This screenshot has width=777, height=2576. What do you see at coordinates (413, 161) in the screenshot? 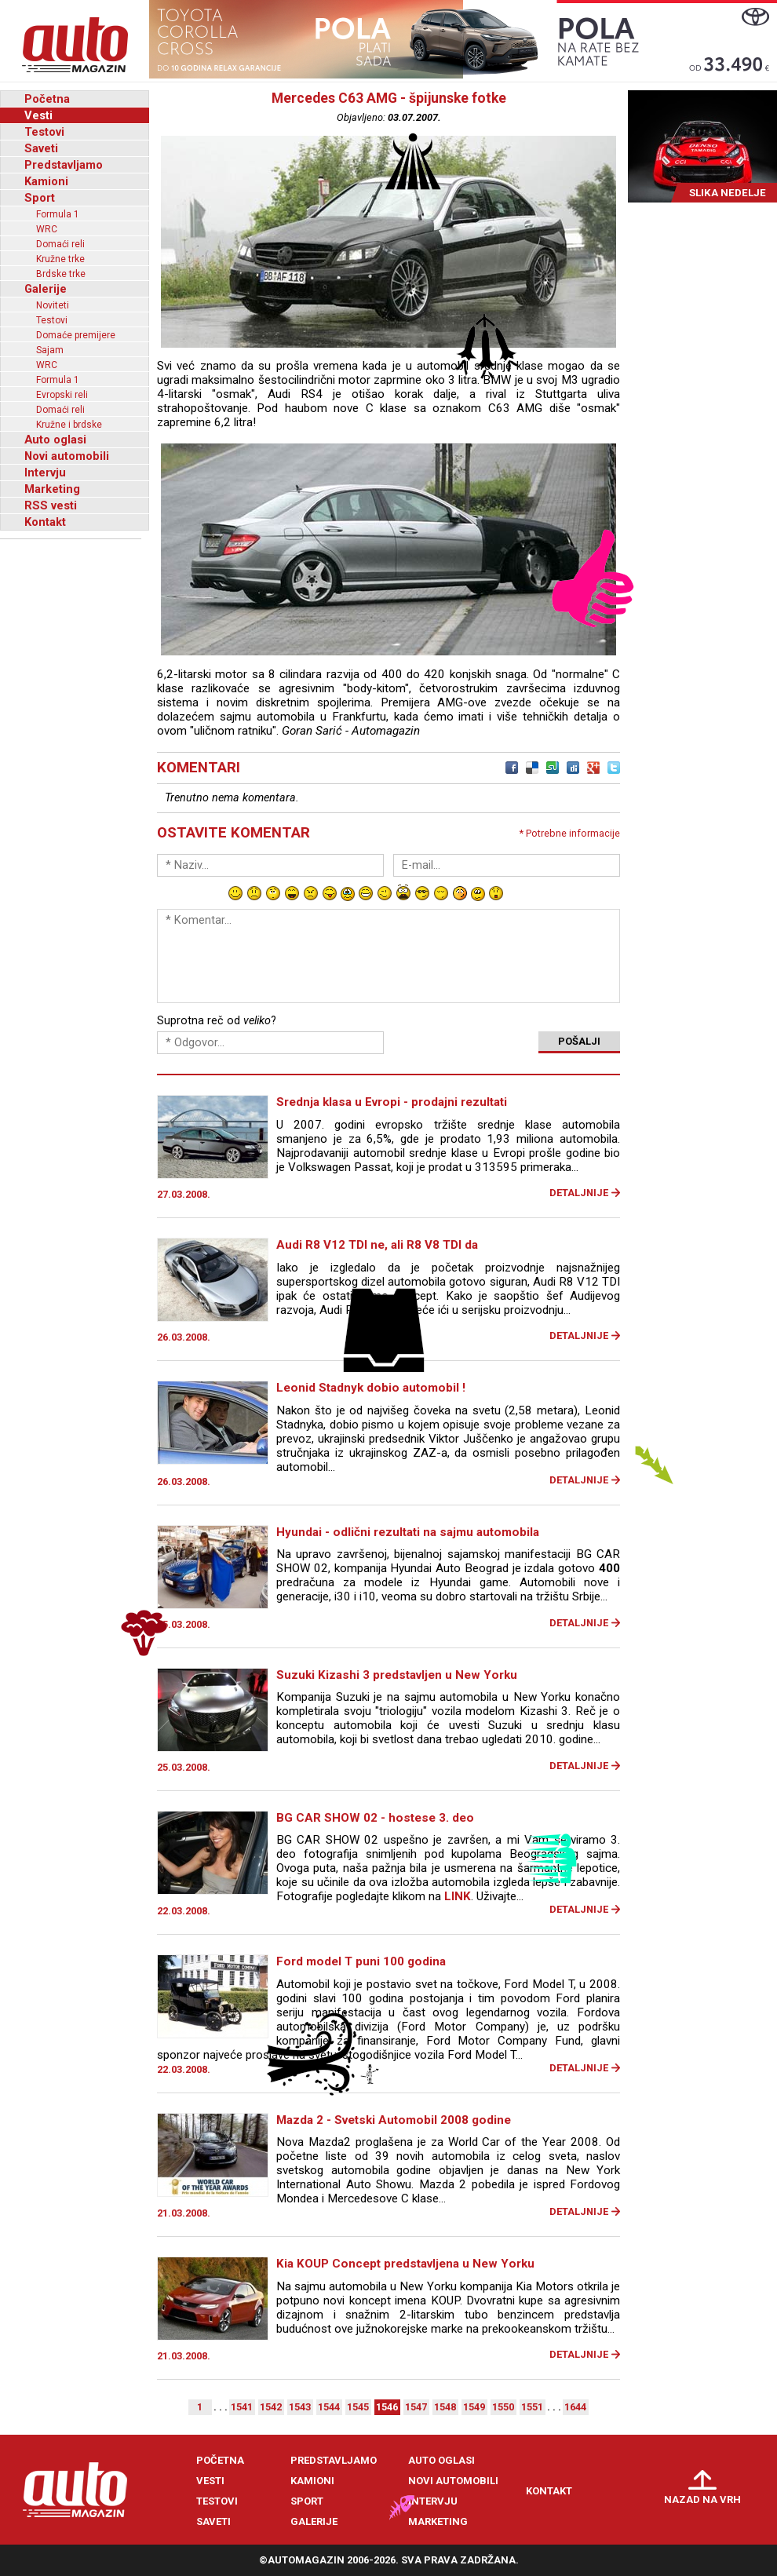
I see `access space exploration or interstellar travel features` at bounding box center [413, 161].